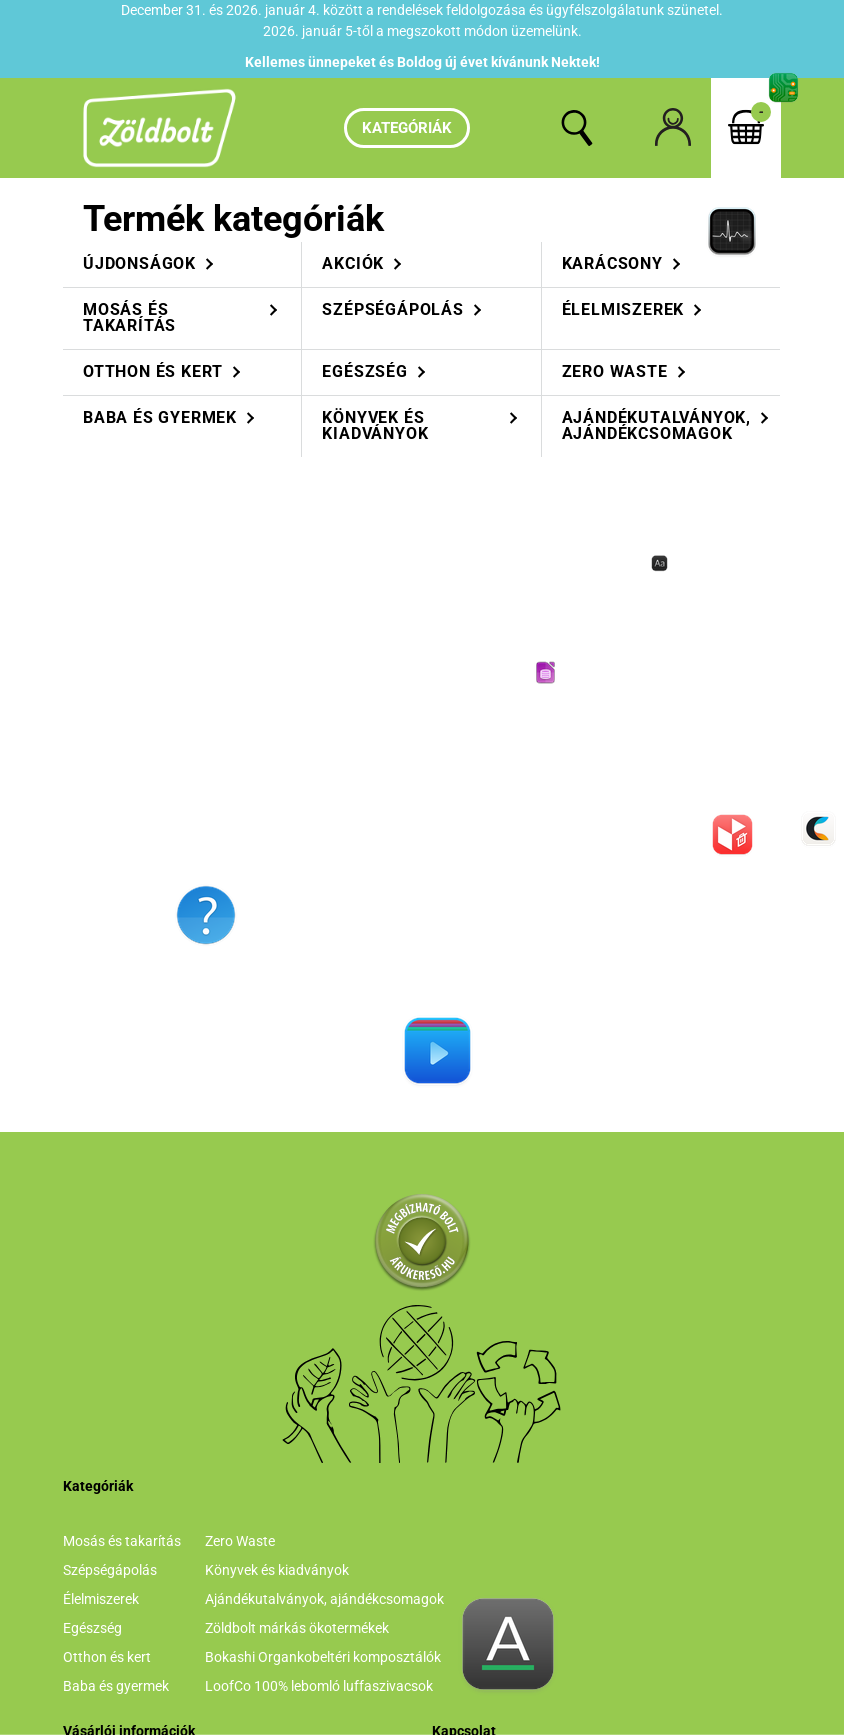 This screenshot has height=1735, width=844. Describe the element at coordinates (206, 915) in the screenshot. I see `open the help center or documentation` at that location.